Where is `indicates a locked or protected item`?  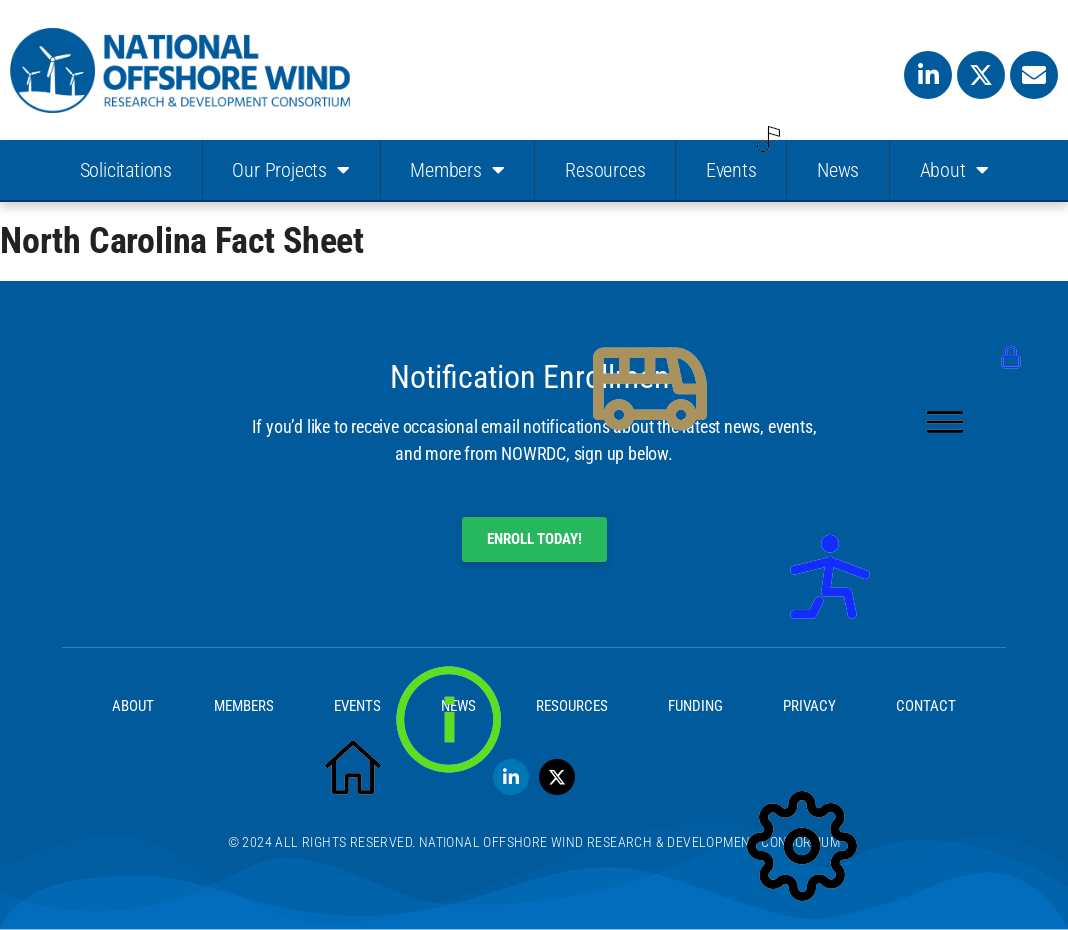
indicates a locked or protected item is located at coordinates (1011, 357).